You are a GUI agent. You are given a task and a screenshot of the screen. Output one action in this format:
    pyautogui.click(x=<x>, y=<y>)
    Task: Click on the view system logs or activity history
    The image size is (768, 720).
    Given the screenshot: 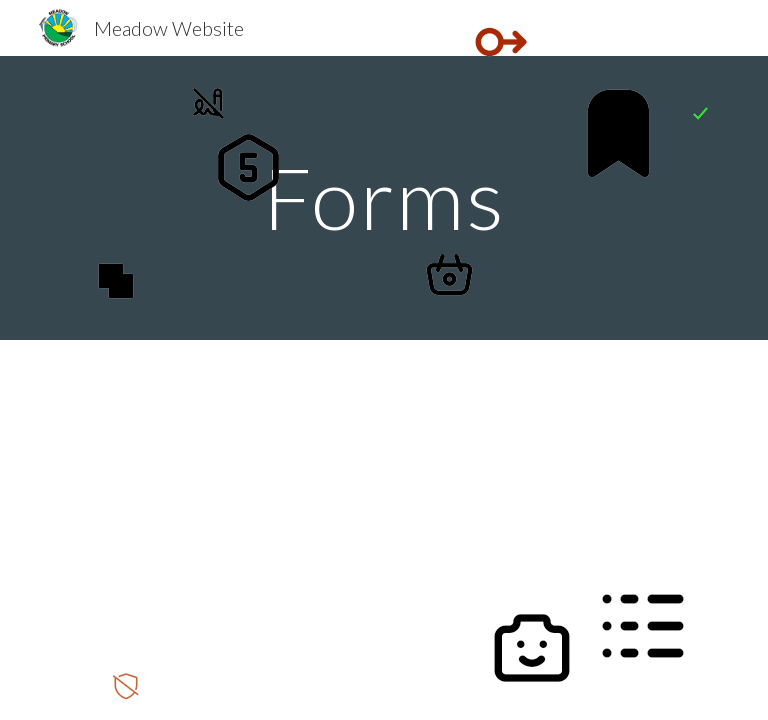 What is the action you would take?
    pyautogui.click(x=643, y=626)
    